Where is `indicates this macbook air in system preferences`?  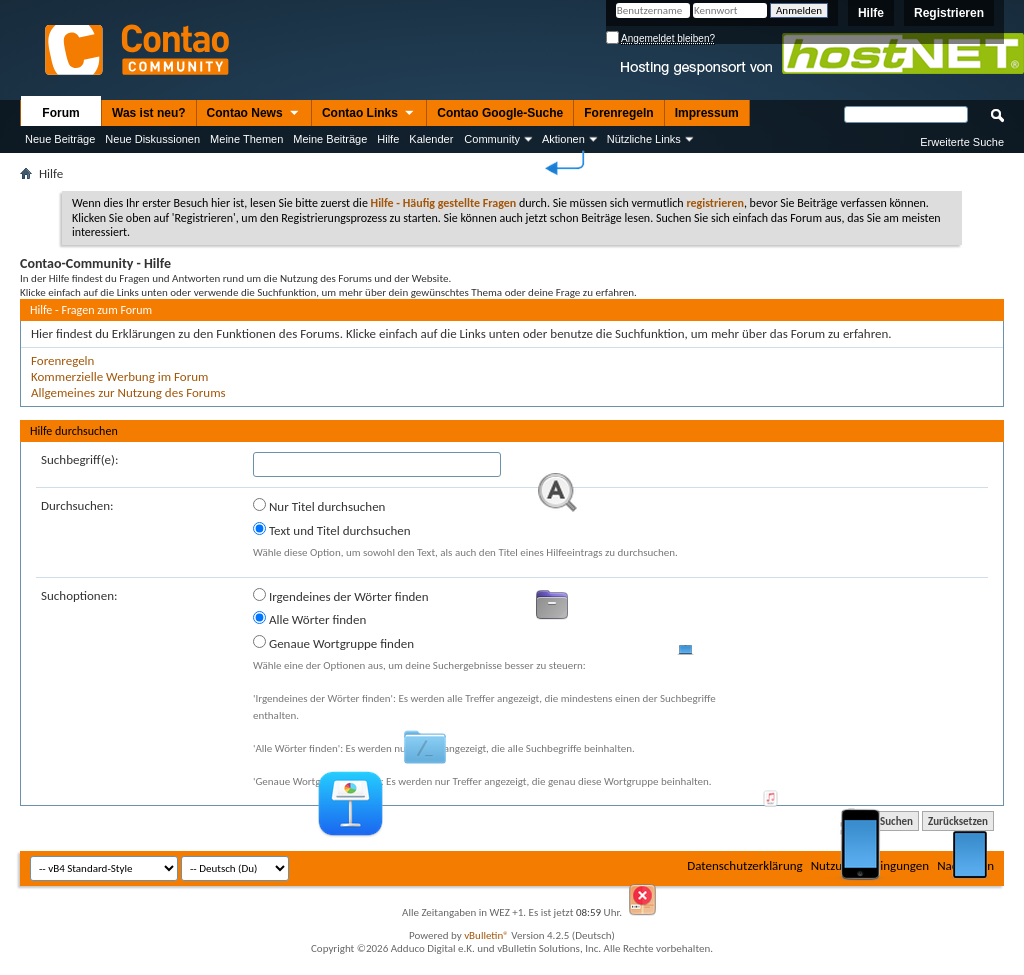
indicates this macbook air in system preferences is located at coordinates (685, 648).